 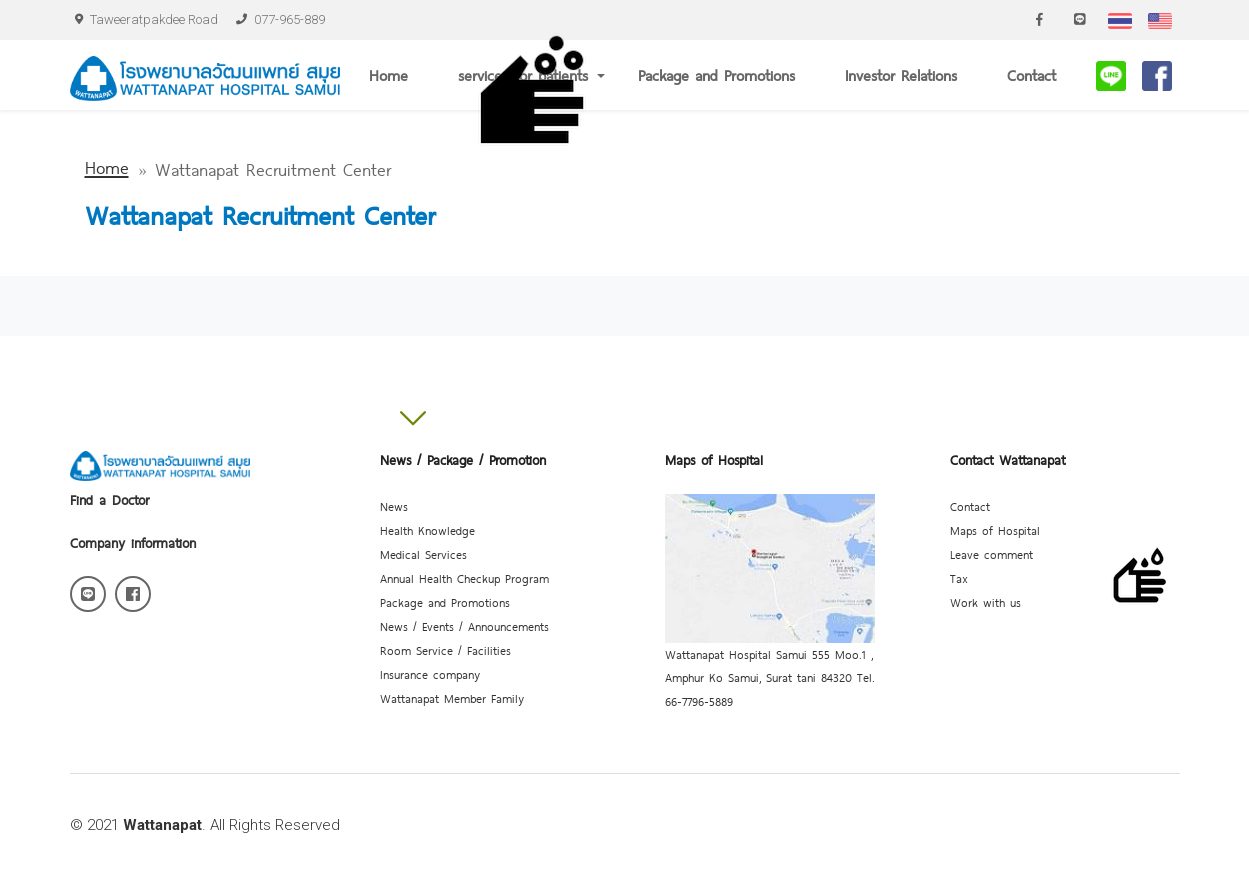 What do you see at coordinates (1141, 575) in the screenshot?
I see `wash your hands reminder` at bounding box center [1141, 575].